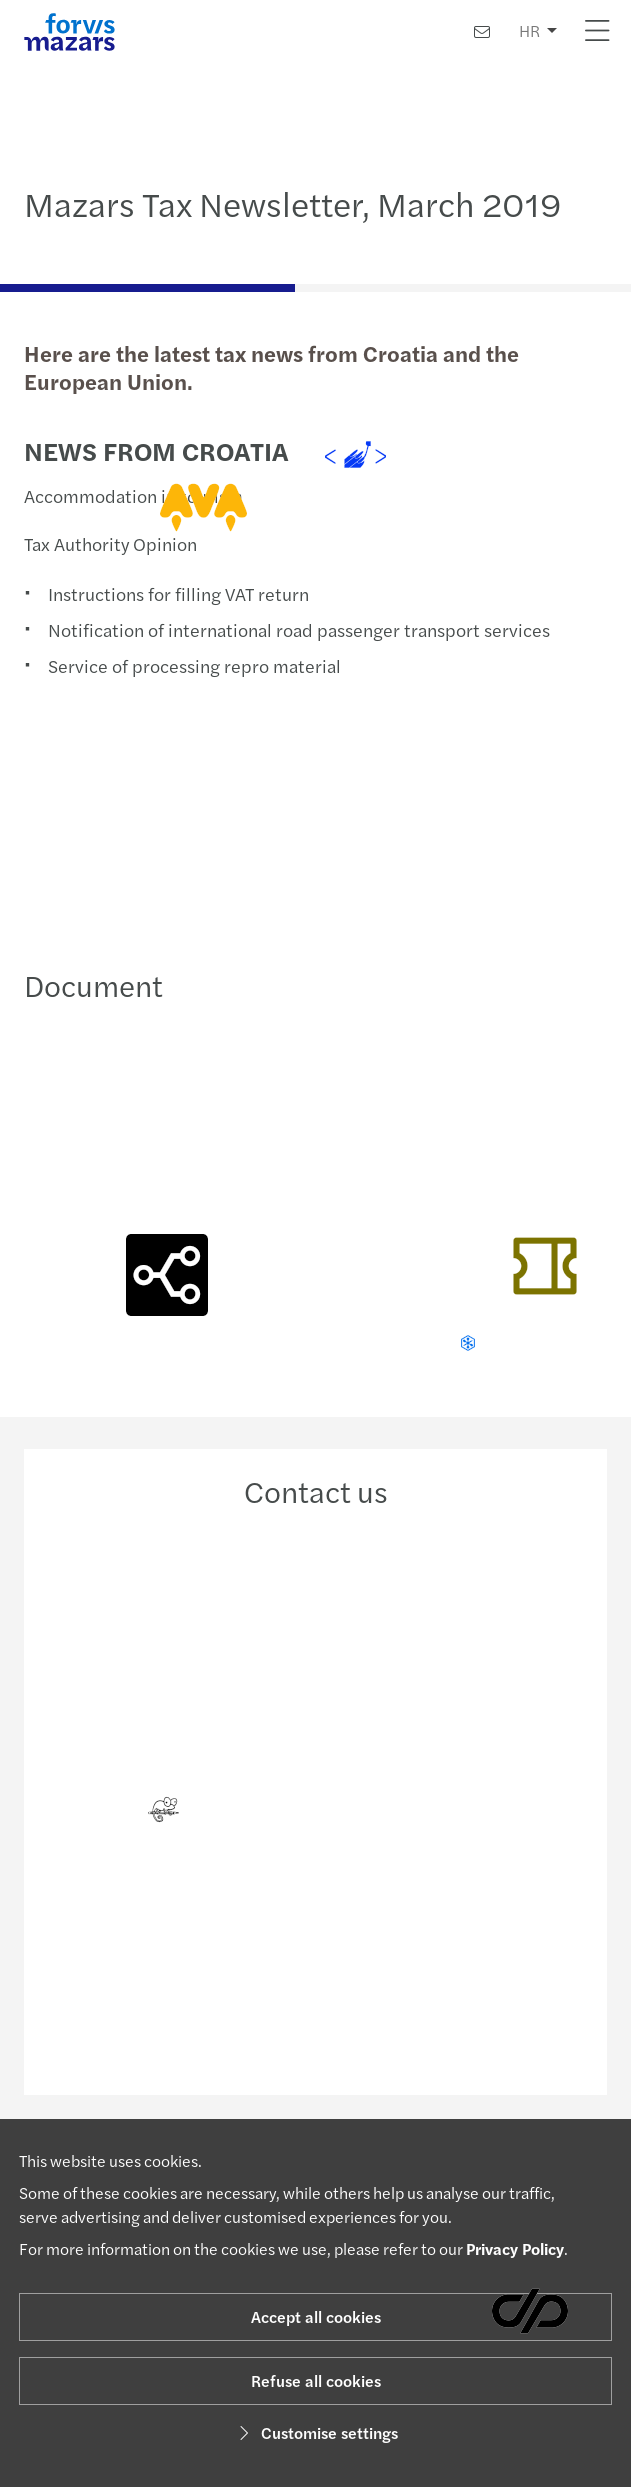 This screenshot has height=2487, width=631. Describe the element at coordinates (167, 1275) in the screenshot. I see `view on stackshare` at that location.